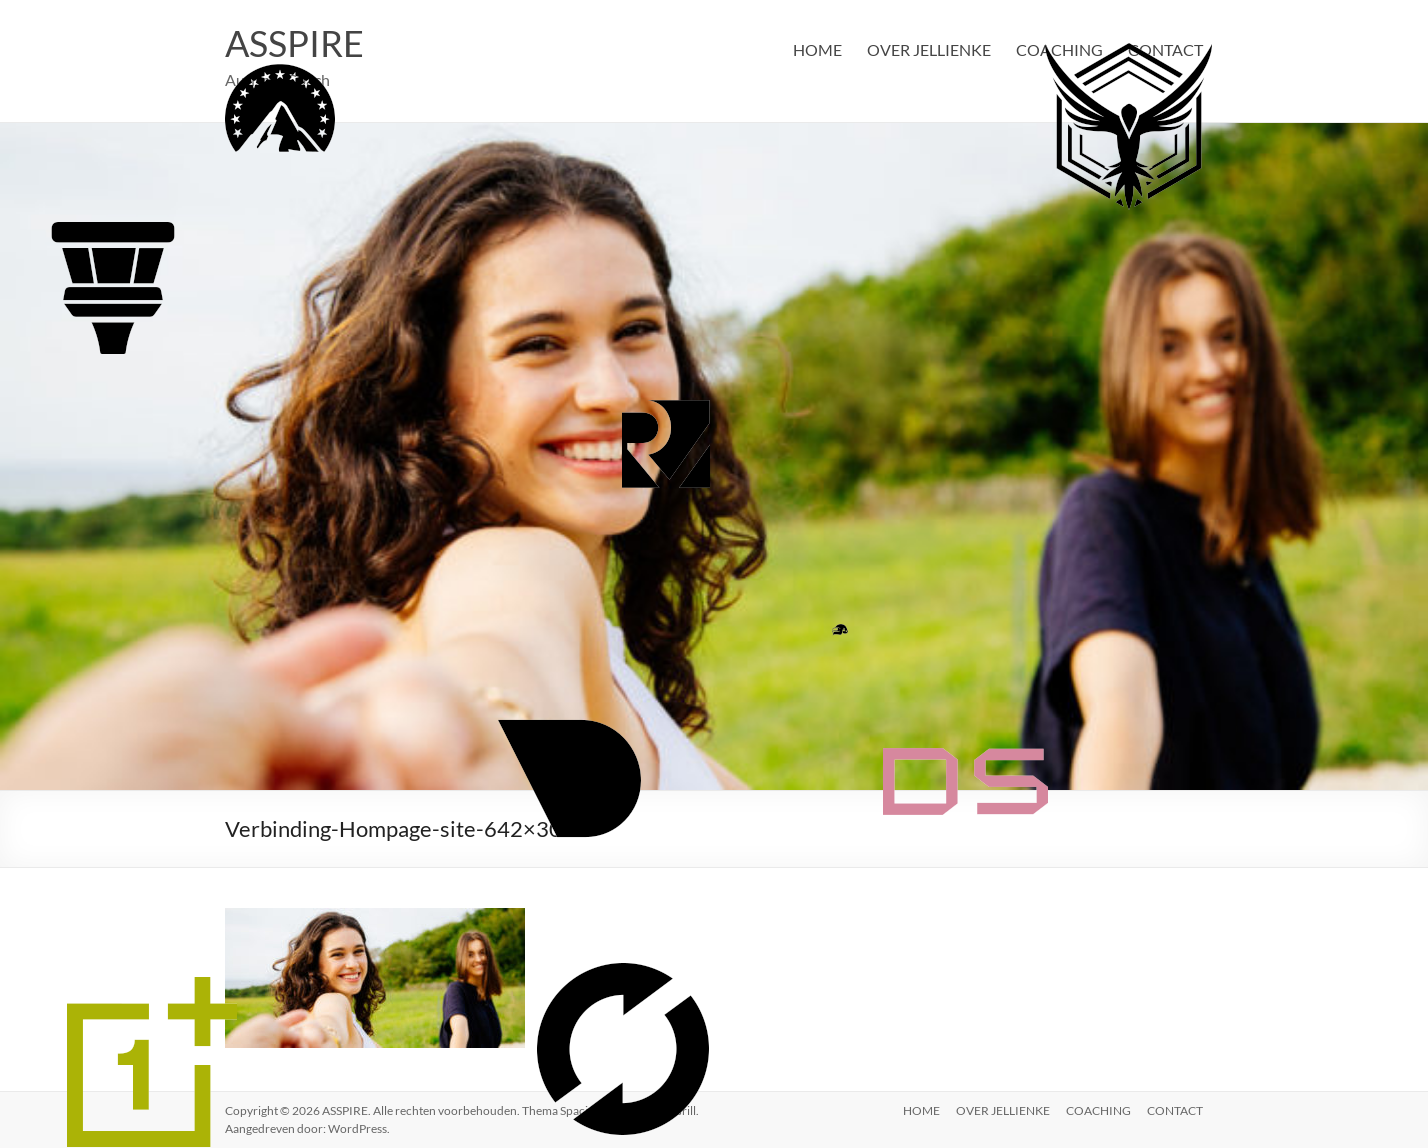 Image resolution: width=1428 pixels, height=1148 pixels. I want to click on open the Paramount+ streaming app, so click(280, 108).